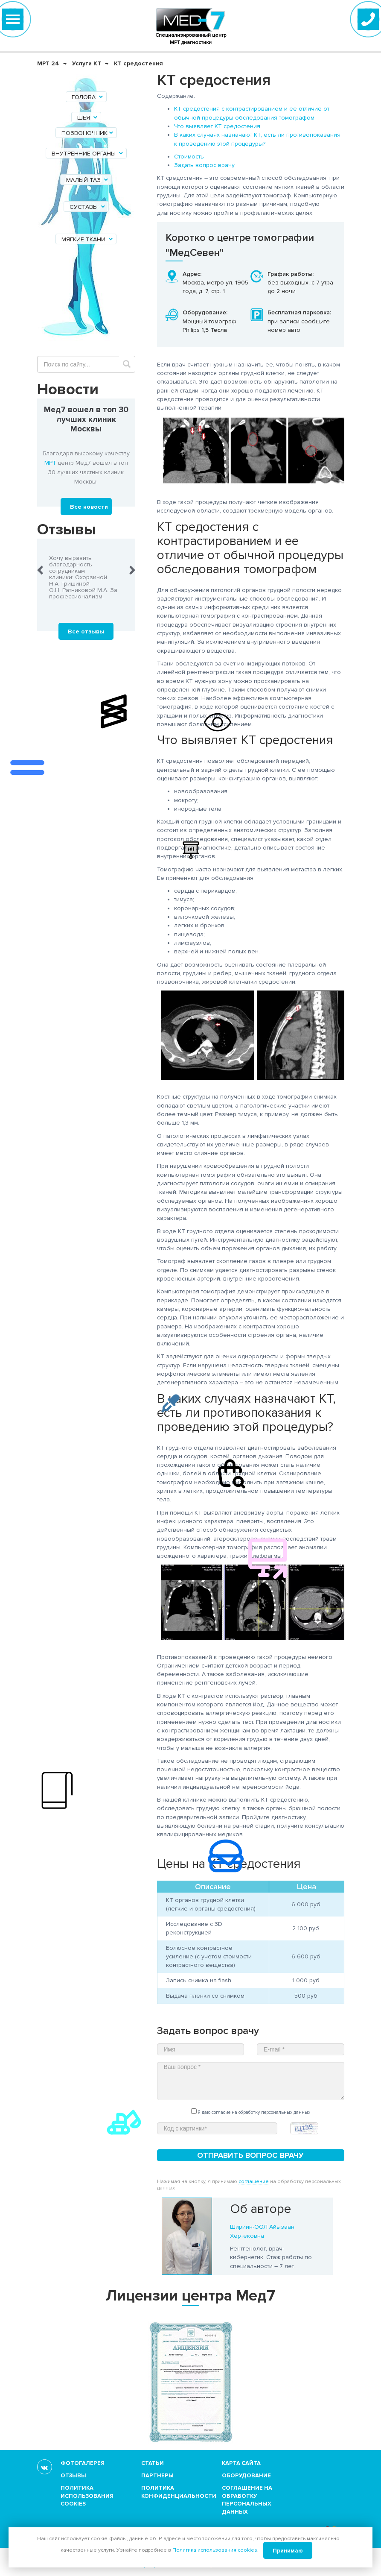 The height and width of the screenshot is (2576, 381). Describe the element at coordinates (268, 1558) in the screenshot. I see `share content from your desktop computer` at that location.